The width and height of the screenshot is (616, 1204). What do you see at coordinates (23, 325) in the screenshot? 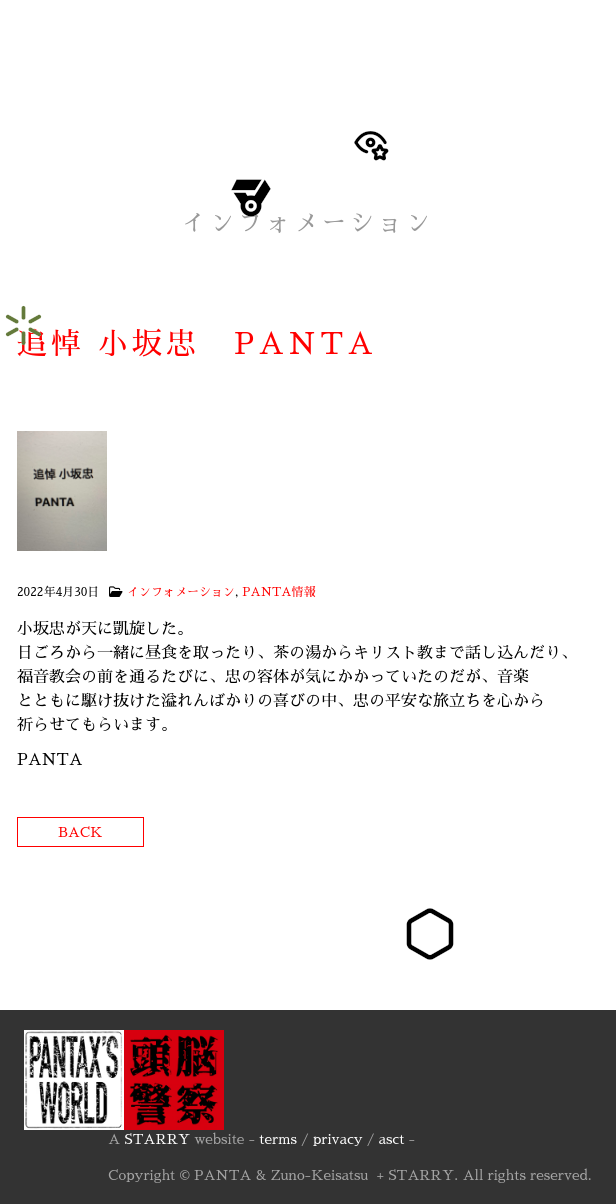
I see `walmart app or website link` at bounding box center [23, 325].